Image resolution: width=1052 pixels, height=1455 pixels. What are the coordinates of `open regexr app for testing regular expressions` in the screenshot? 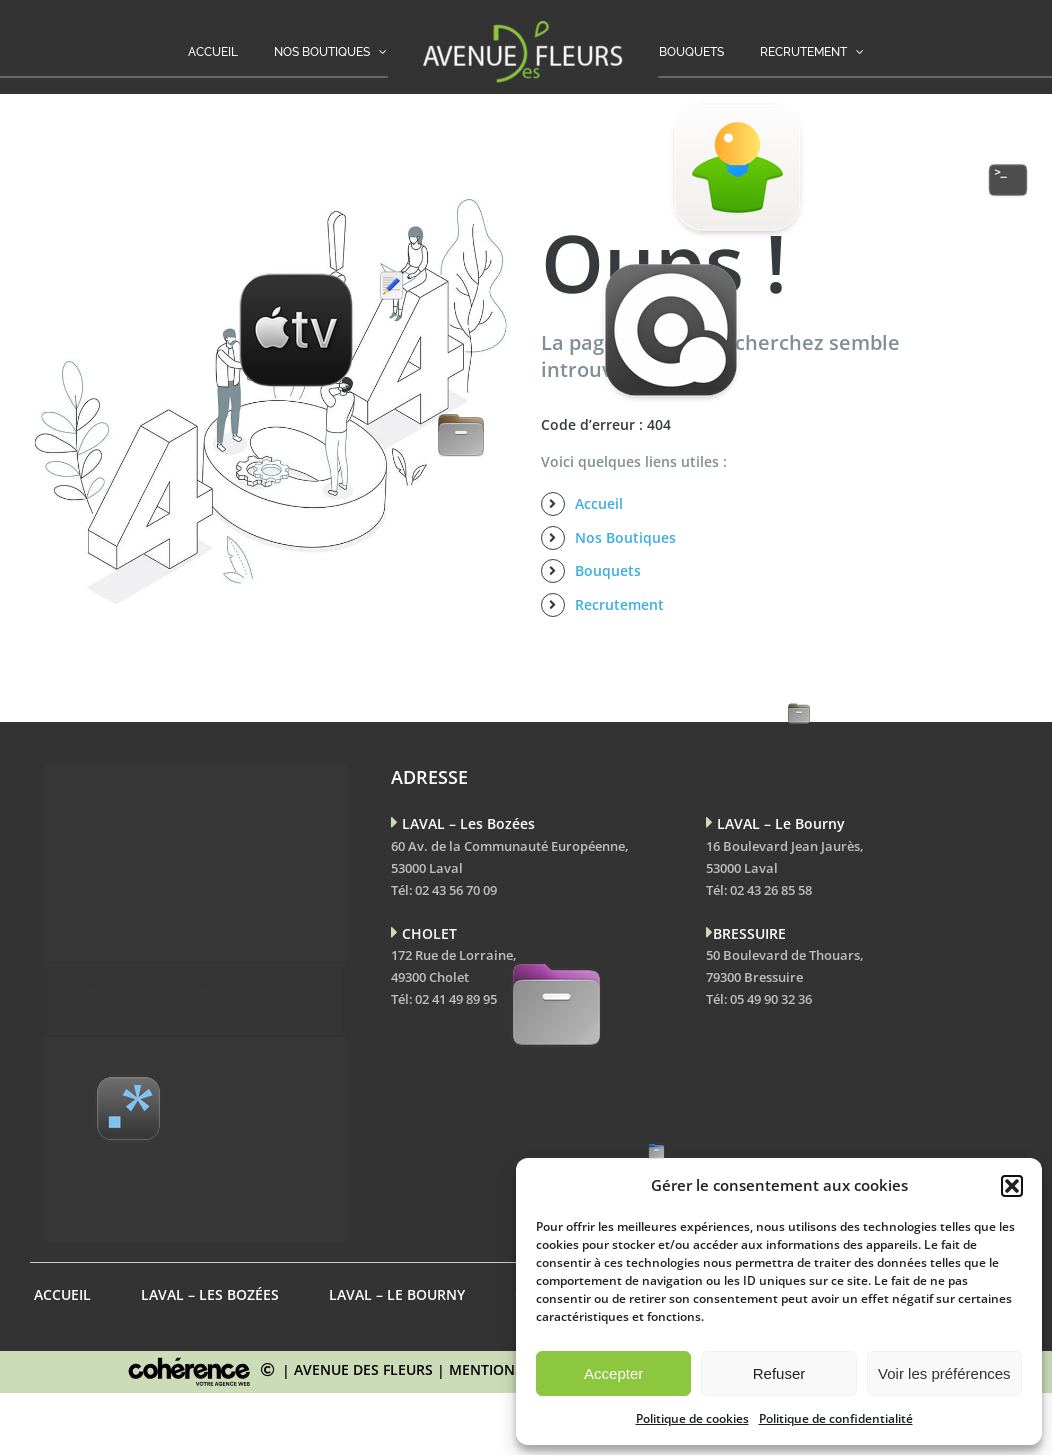 It's located at (128, 1108).